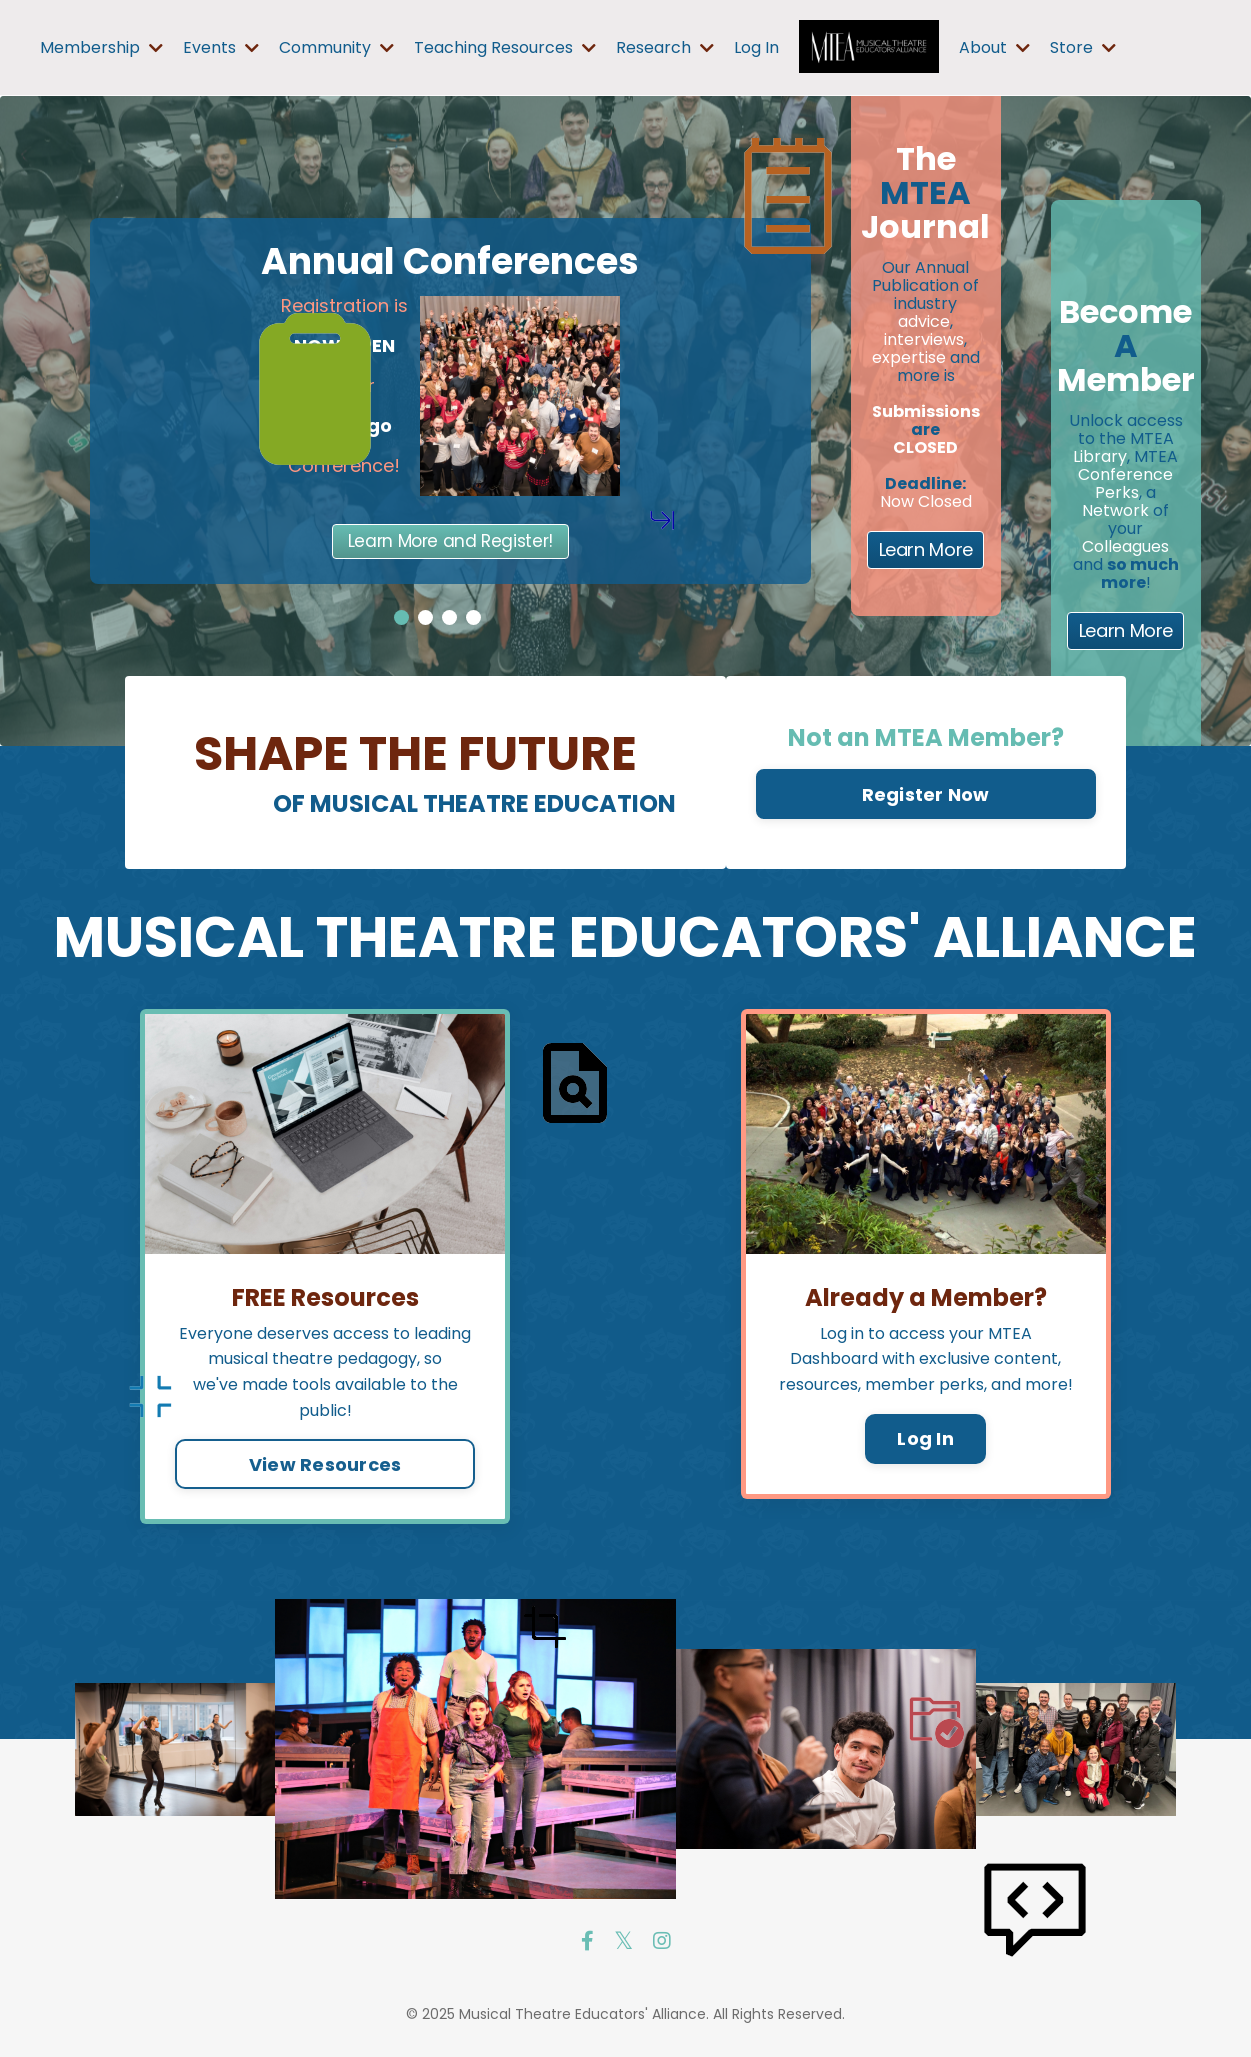 Image resolution: width=1251 pixels, height=2057 pixels. What do you see at coordinates (315, 389) in the screenshot?
I see `view clipboard contents` at bounding box center [315, 389].